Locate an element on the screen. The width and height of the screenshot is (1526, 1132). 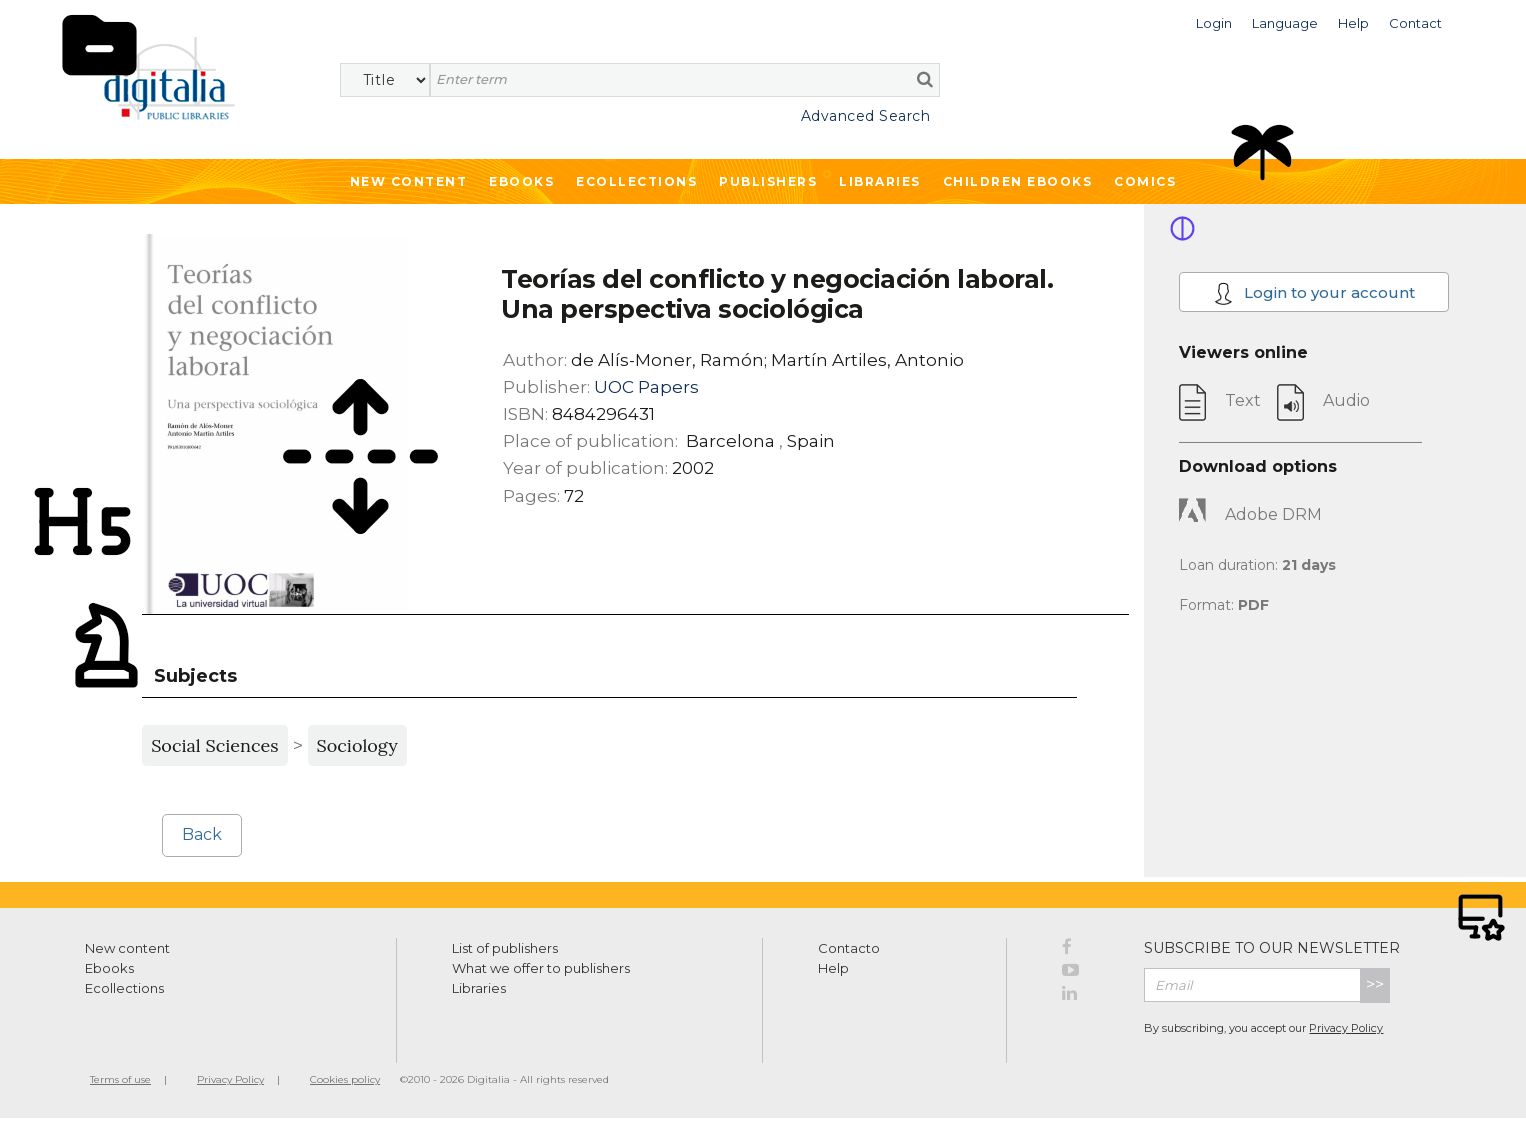
mark this device as a favorite is located at coordinates (1480, 916).